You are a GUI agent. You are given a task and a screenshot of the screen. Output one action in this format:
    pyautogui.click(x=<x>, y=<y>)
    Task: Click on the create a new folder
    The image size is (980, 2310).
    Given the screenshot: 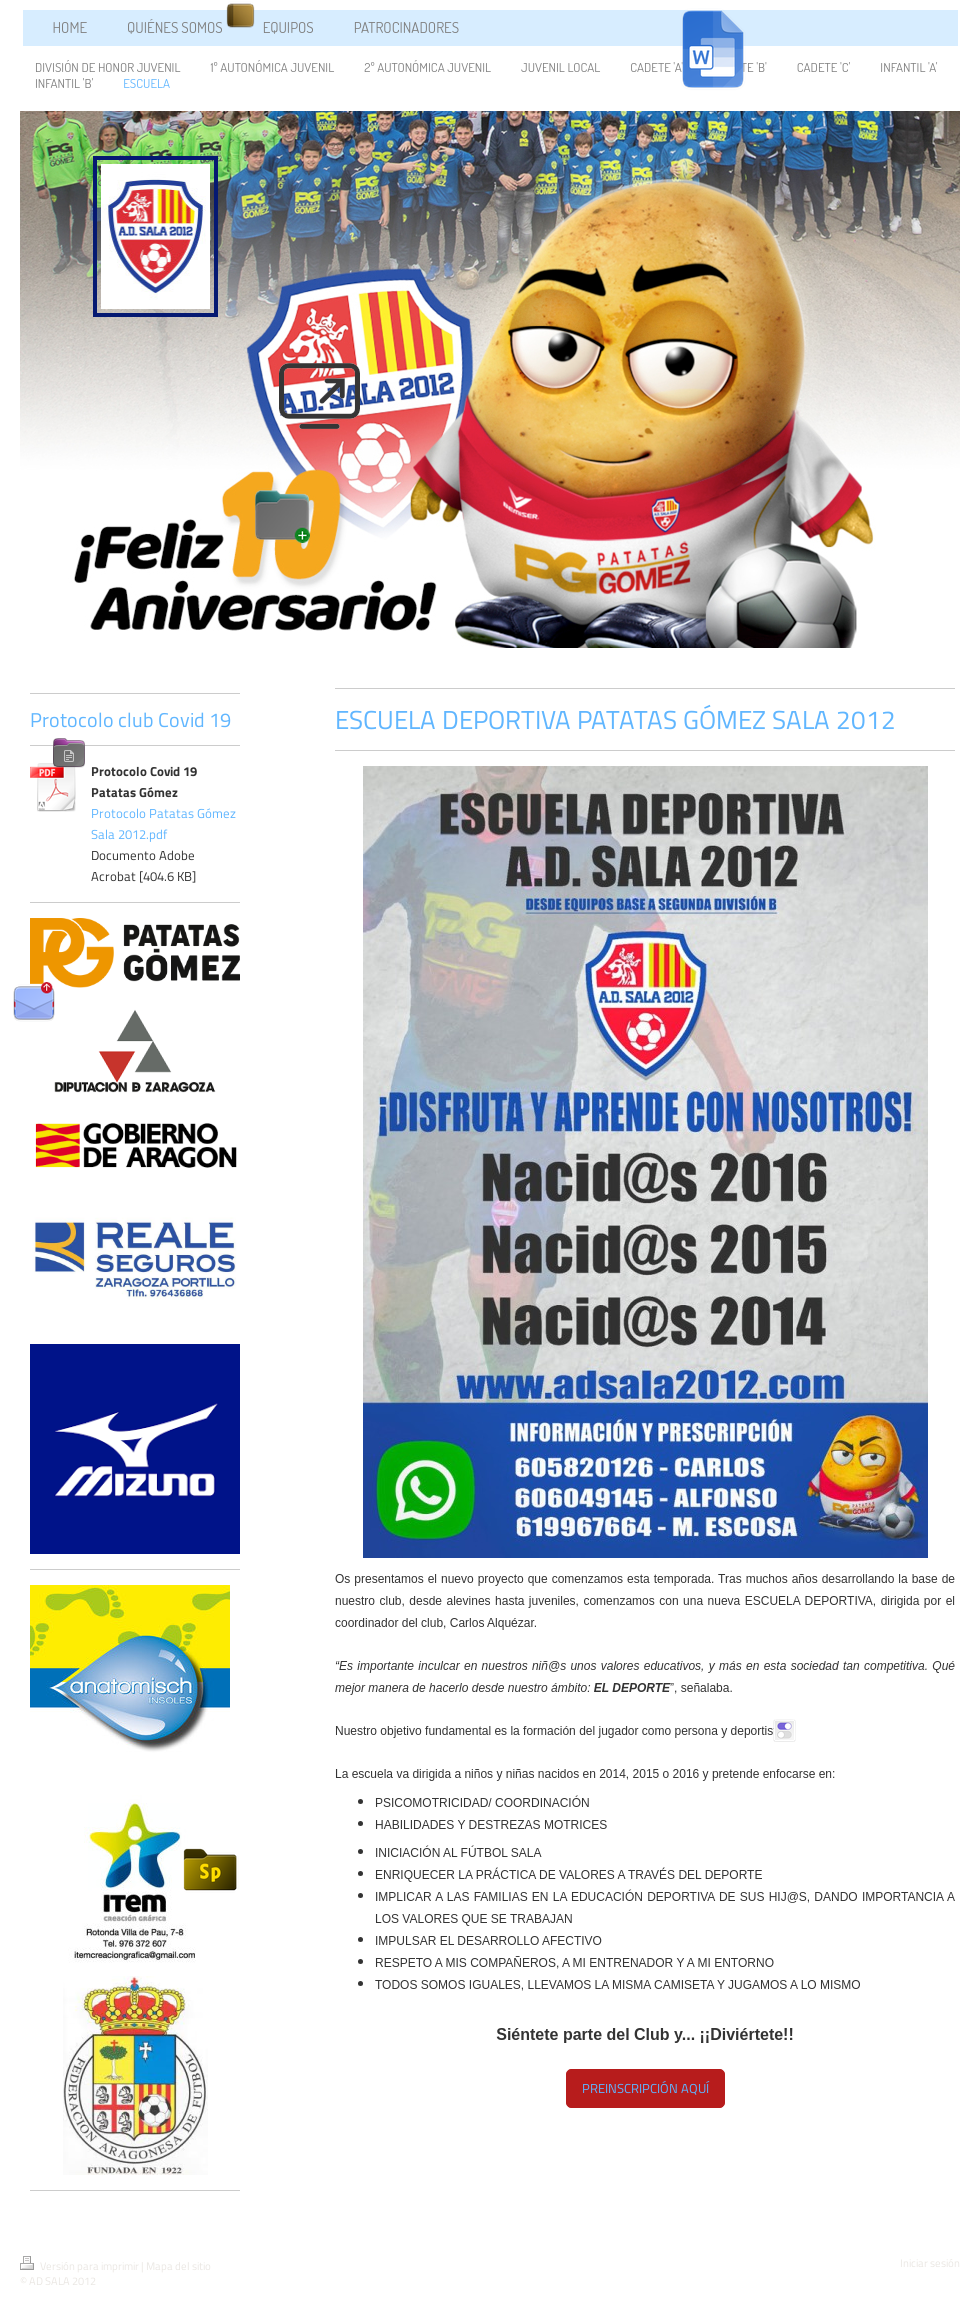 What is the action you would take?
    pyautogui.click(x=282, y=515)
    